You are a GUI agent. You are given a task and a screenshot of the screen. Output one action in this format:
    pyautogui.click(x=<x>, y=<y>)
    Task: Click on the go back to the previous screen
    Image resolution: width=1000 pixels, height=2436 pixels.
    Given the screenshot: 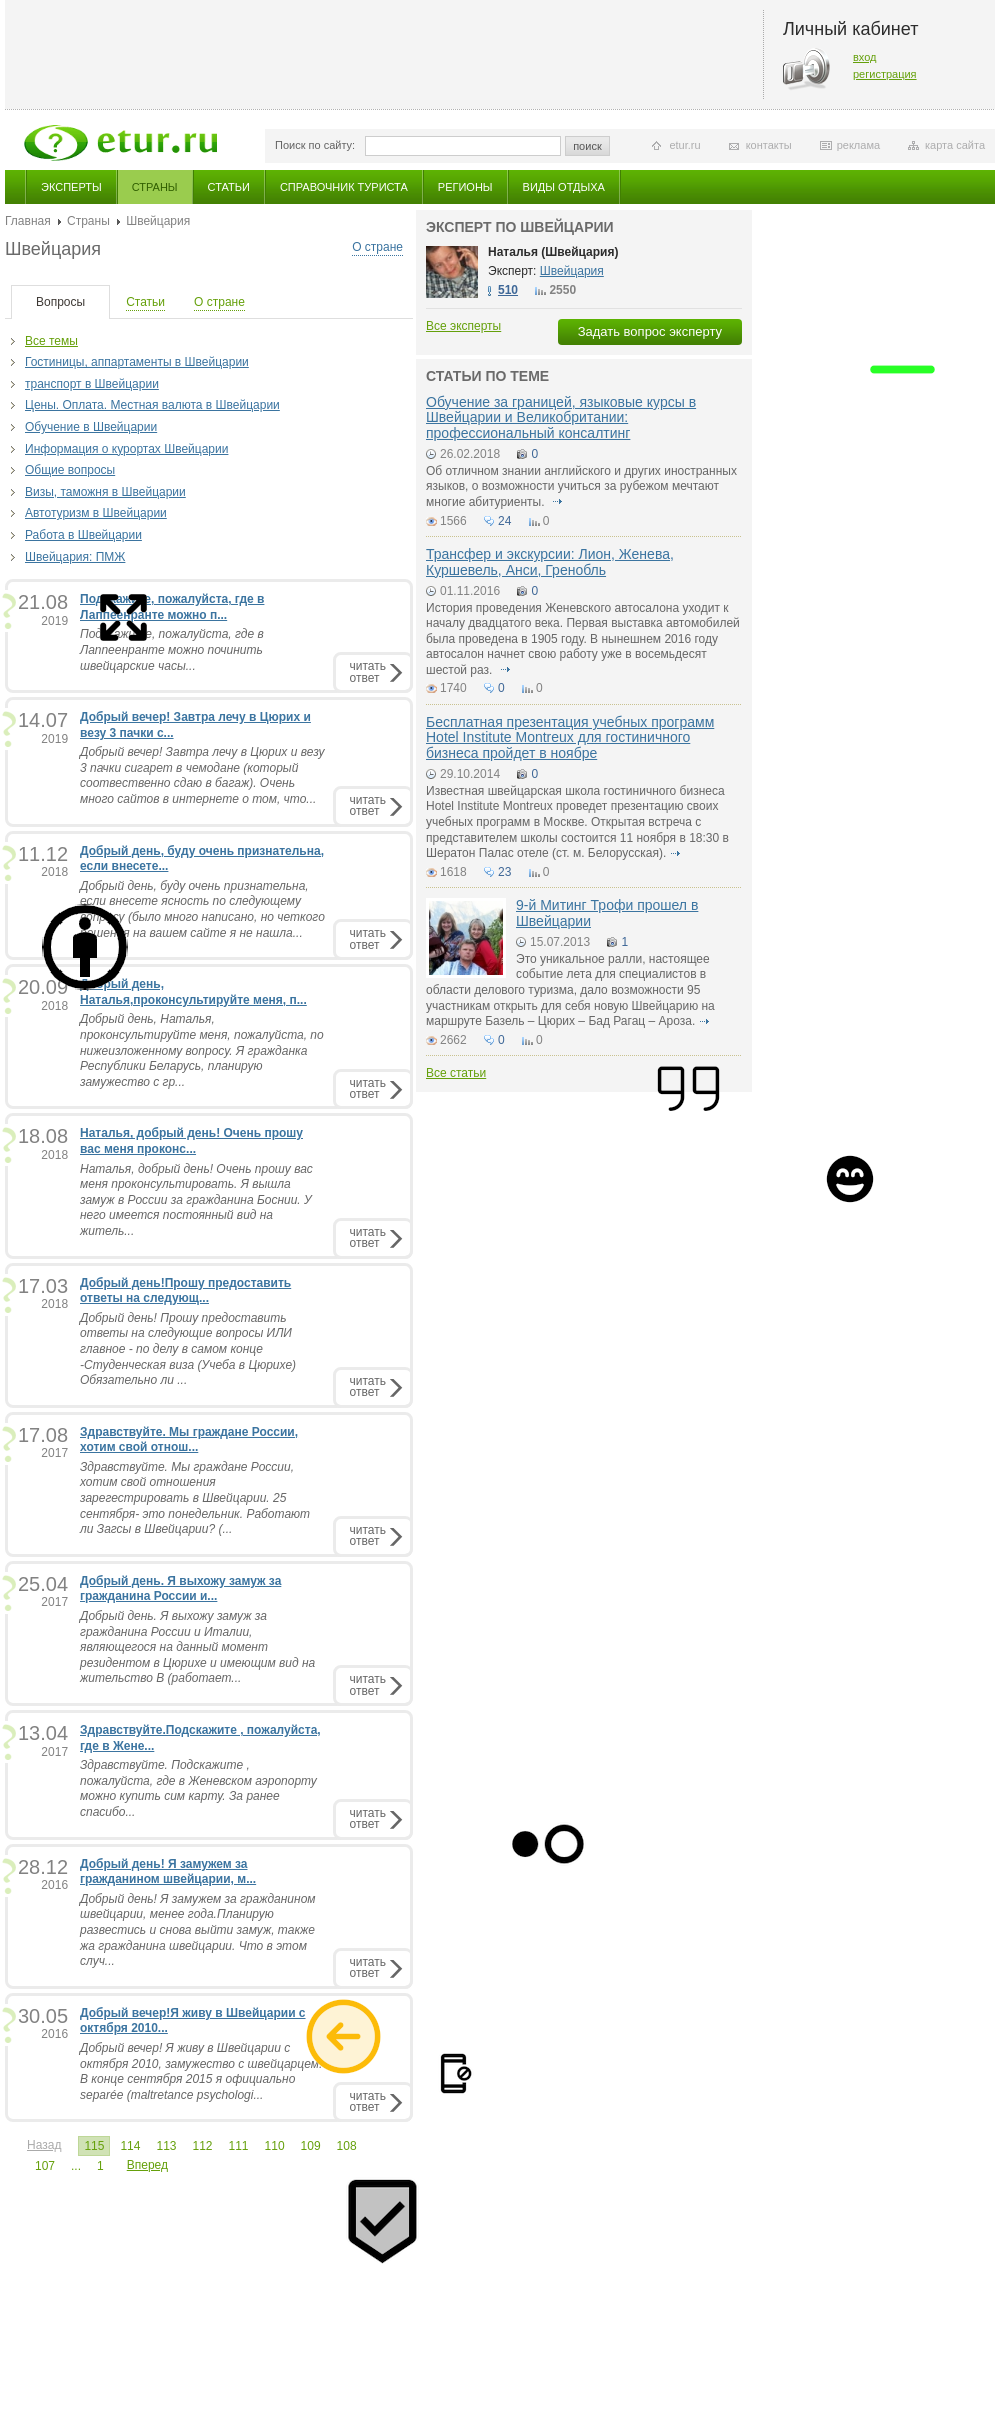 What is the action you would take?
    pyautogui.click(x=343, y=2036)
    